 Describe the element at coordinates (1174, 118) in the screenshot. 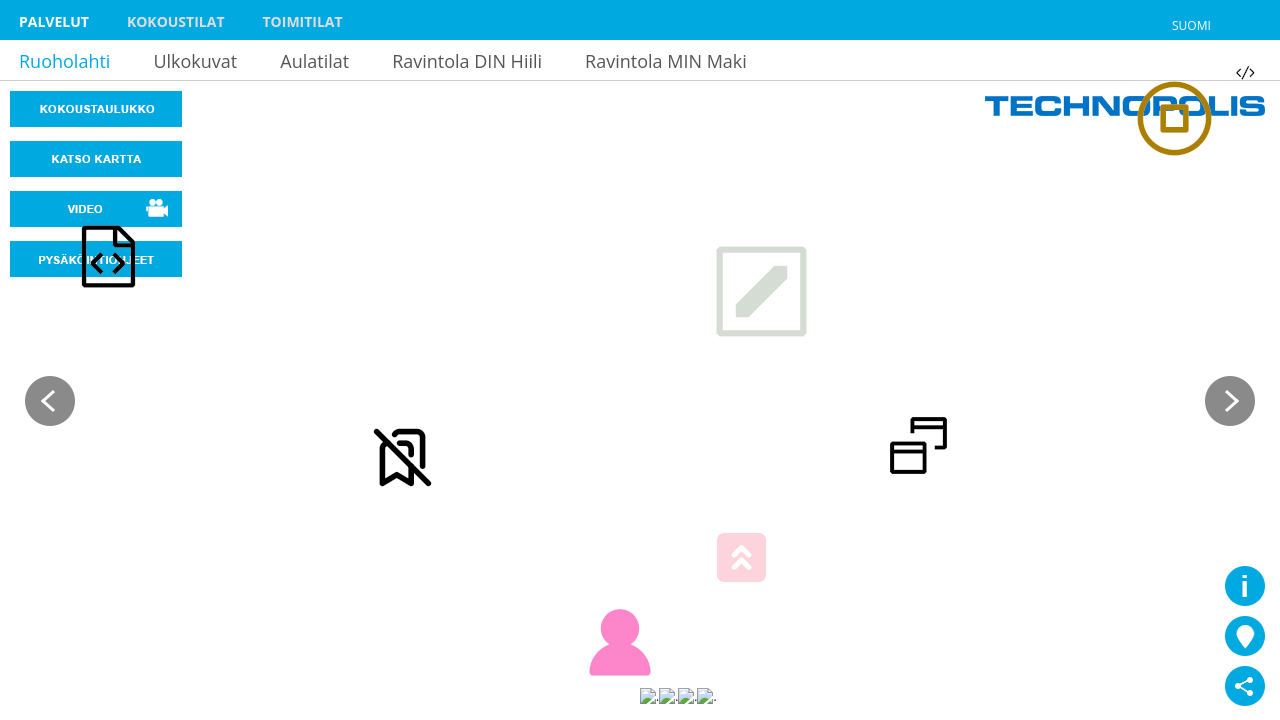

I see `stop media playback` at that location.